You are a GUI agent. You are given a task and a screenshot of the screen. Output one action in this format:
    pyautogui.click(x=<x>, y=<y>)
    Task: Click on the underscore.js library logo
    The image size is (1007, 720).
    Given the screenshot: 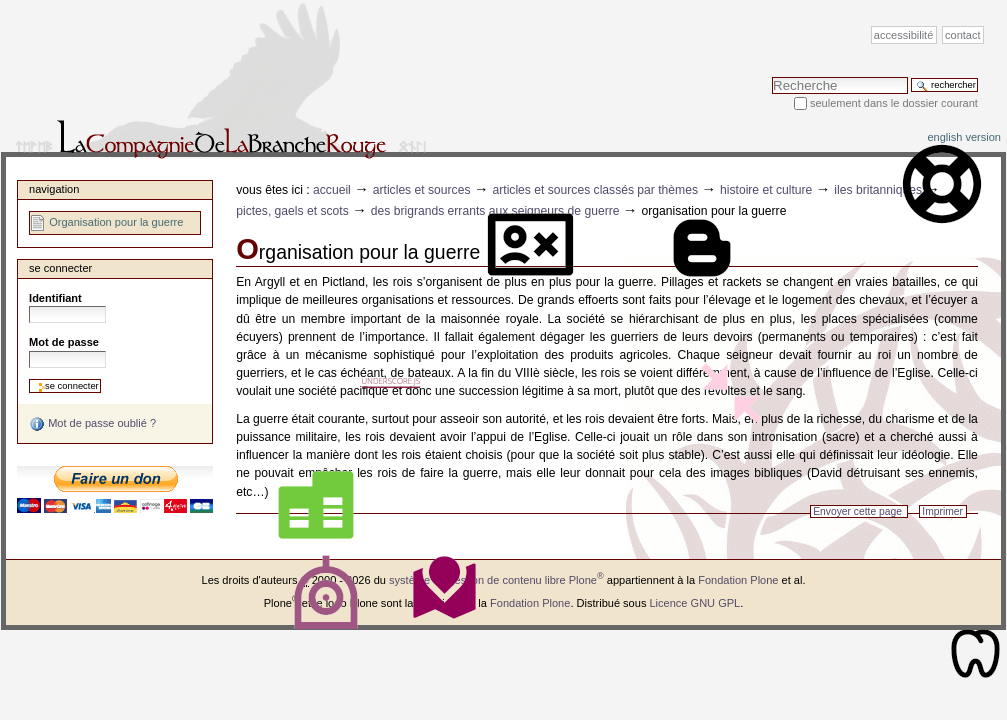 What is the action you would take?
    pyautogui.click(x=391, y=383)
    